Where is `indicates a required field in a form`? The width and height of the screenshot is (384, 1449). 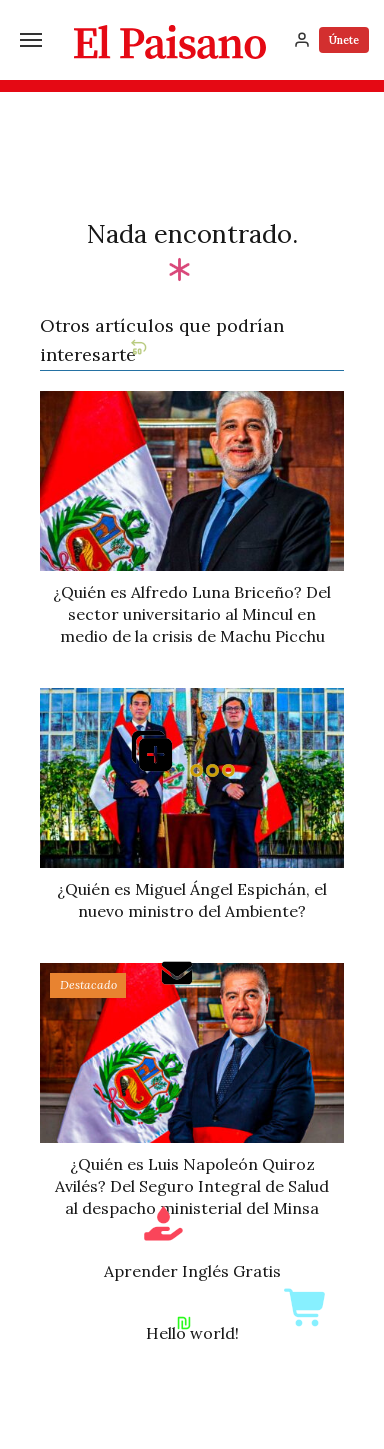
indicates a required field in a form is located at coordinates (179, 269).